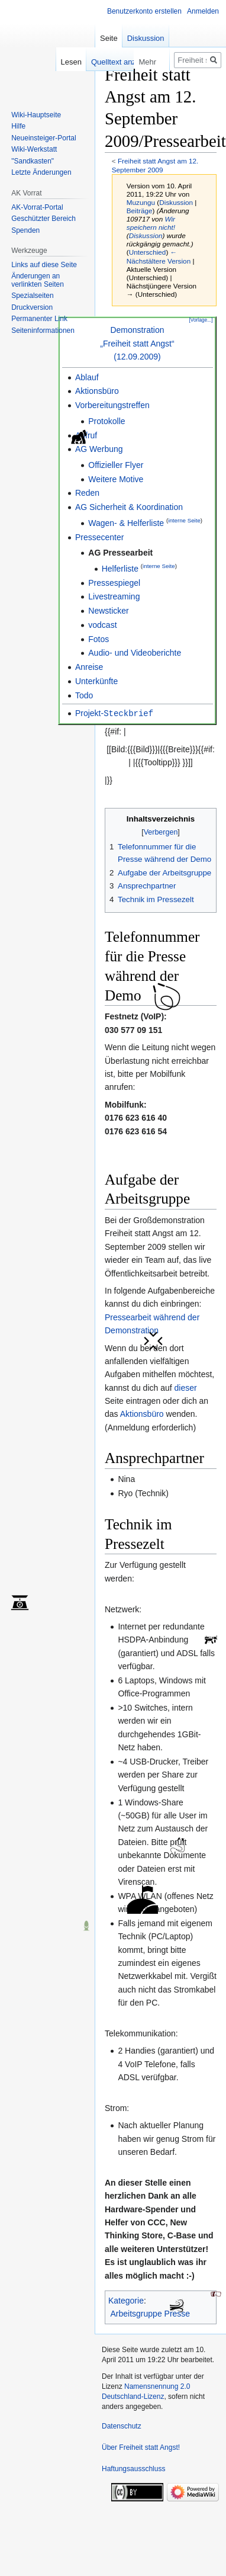  Describe the element at coordinates (86, 1926) in the screenshot. I see `select egg pod vehicle or transport` at that location.